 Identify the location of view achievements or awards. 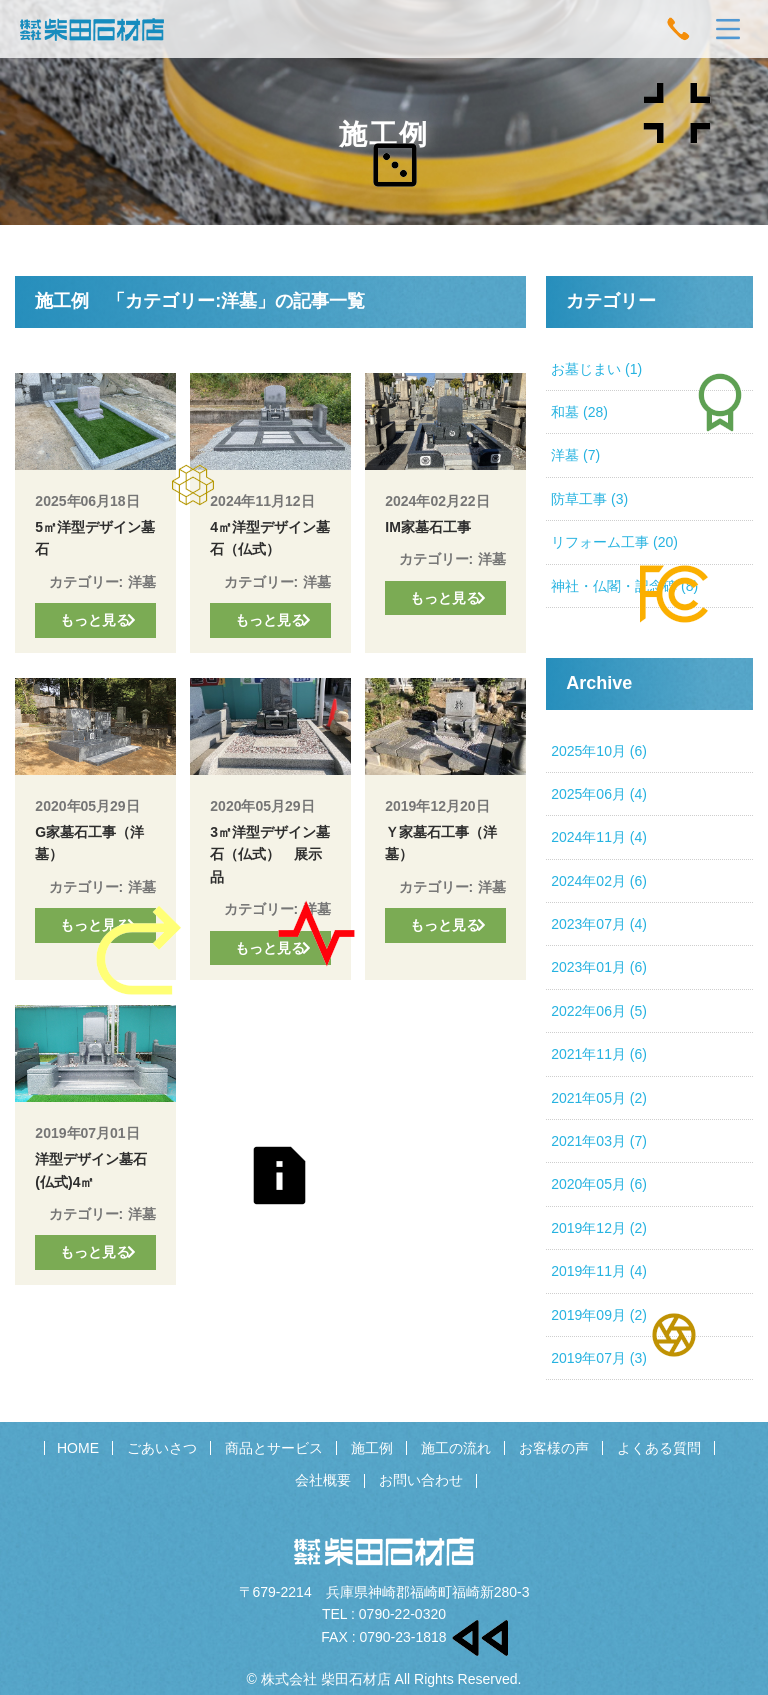
(720, 403).